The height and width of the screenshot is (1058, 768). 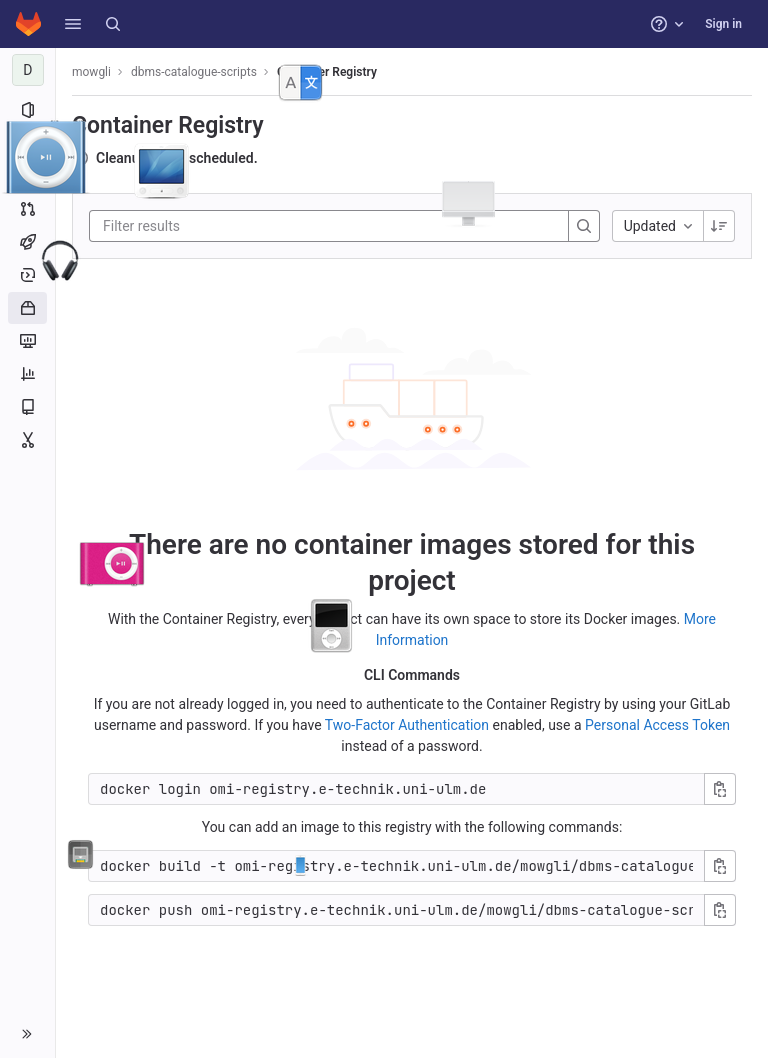 What do you see at coordinates (161, 171) in the screenshot?
I see `represents an apple emac computer` at bounding box center [161, 171].